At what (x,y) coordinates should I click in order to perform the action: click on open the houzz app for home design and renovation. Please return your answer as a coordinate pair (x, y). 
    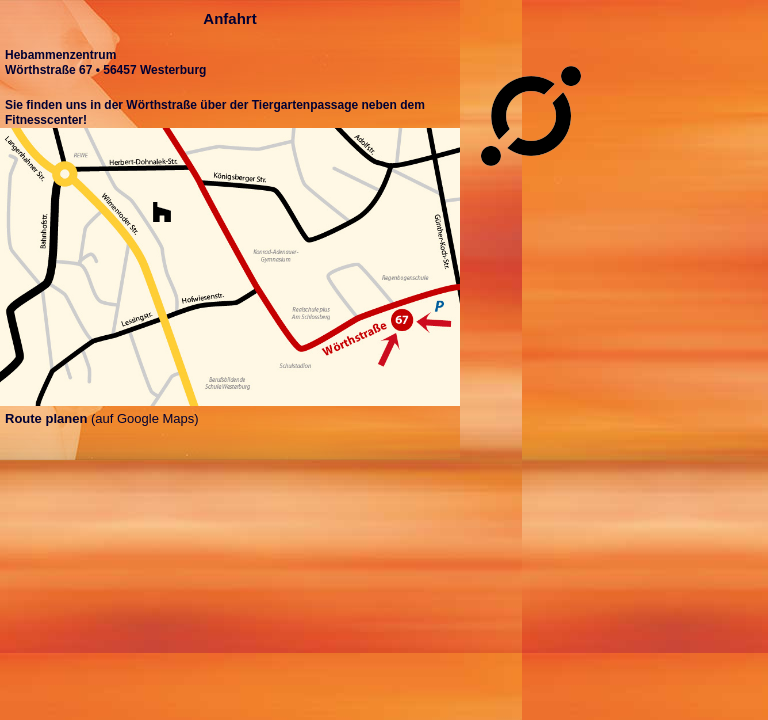
    Looking at the image, I should click on (162, 212).